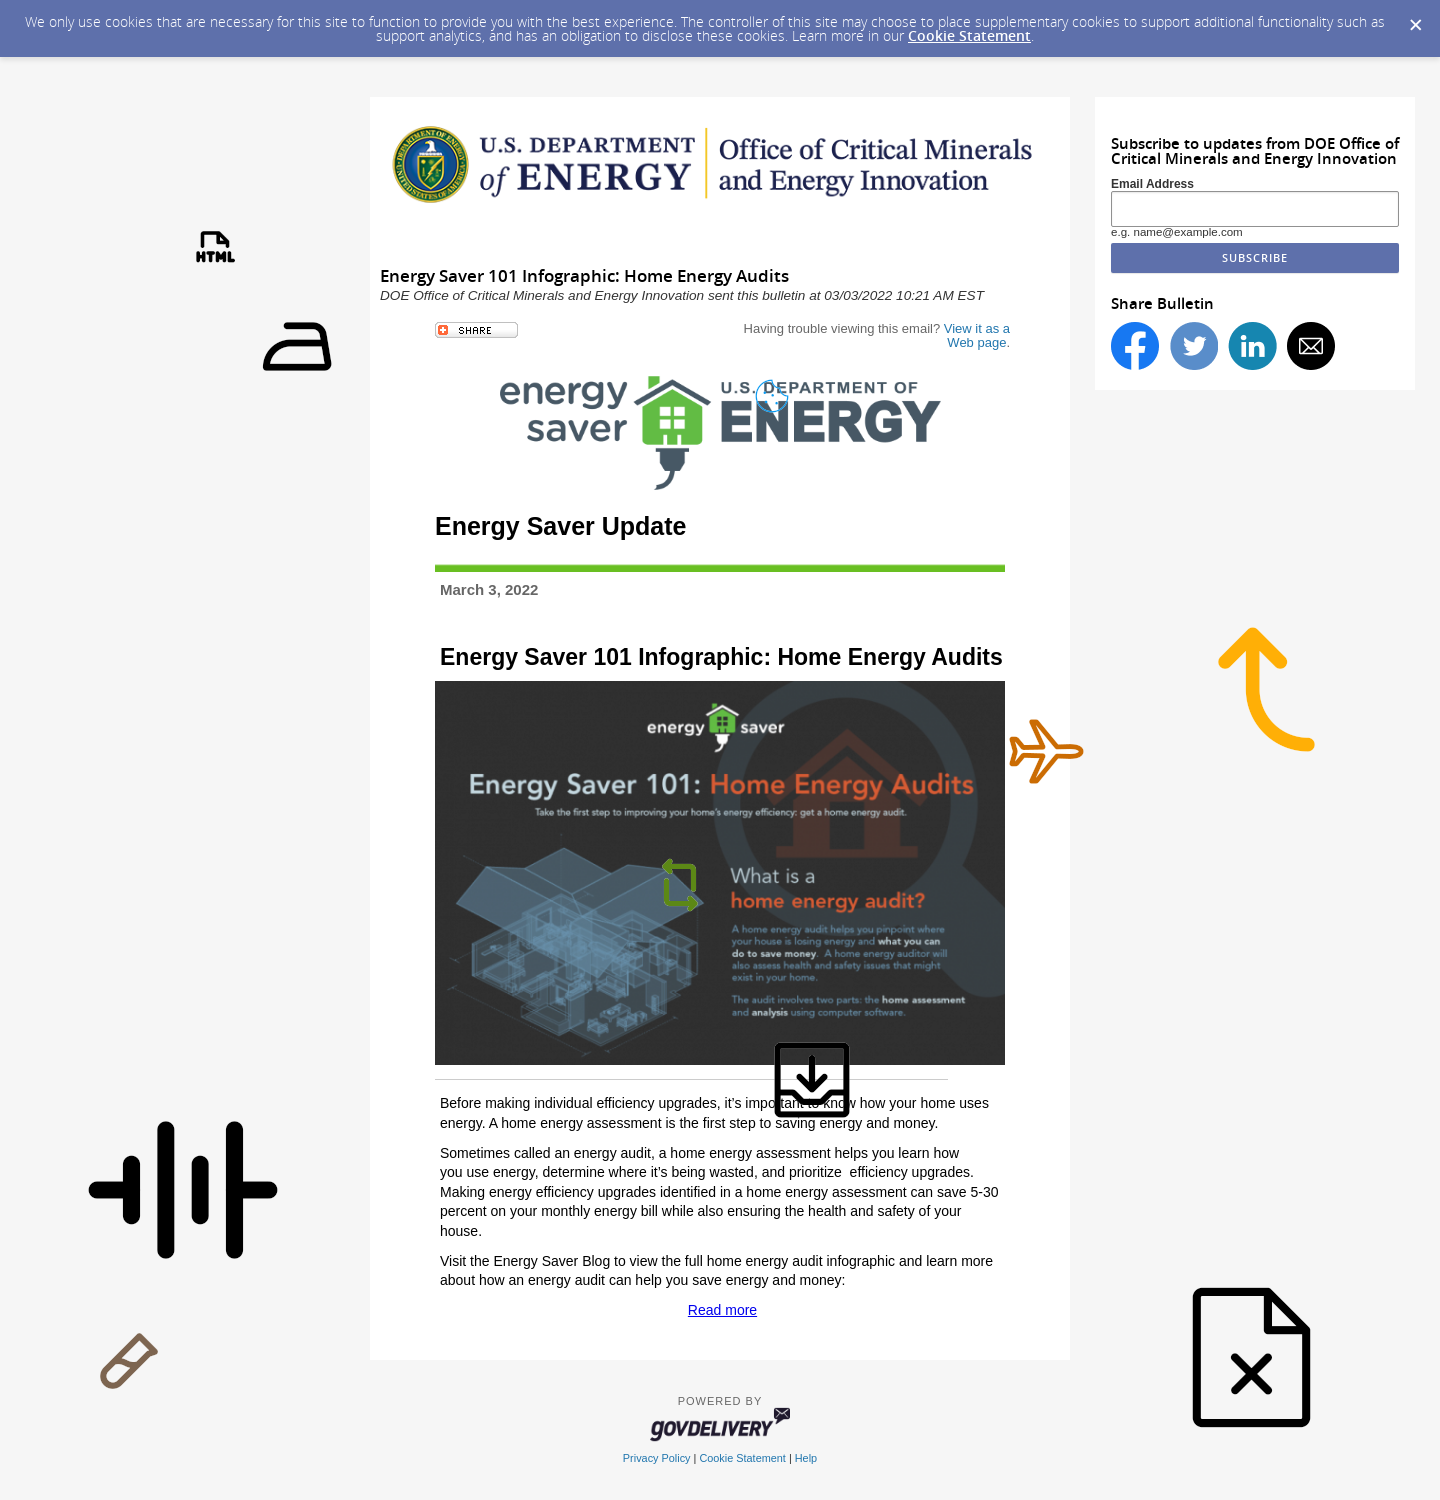 This screenshot has height=1500, width=1440. I want to click on download file to inbox or tray, so click(812, 1080).